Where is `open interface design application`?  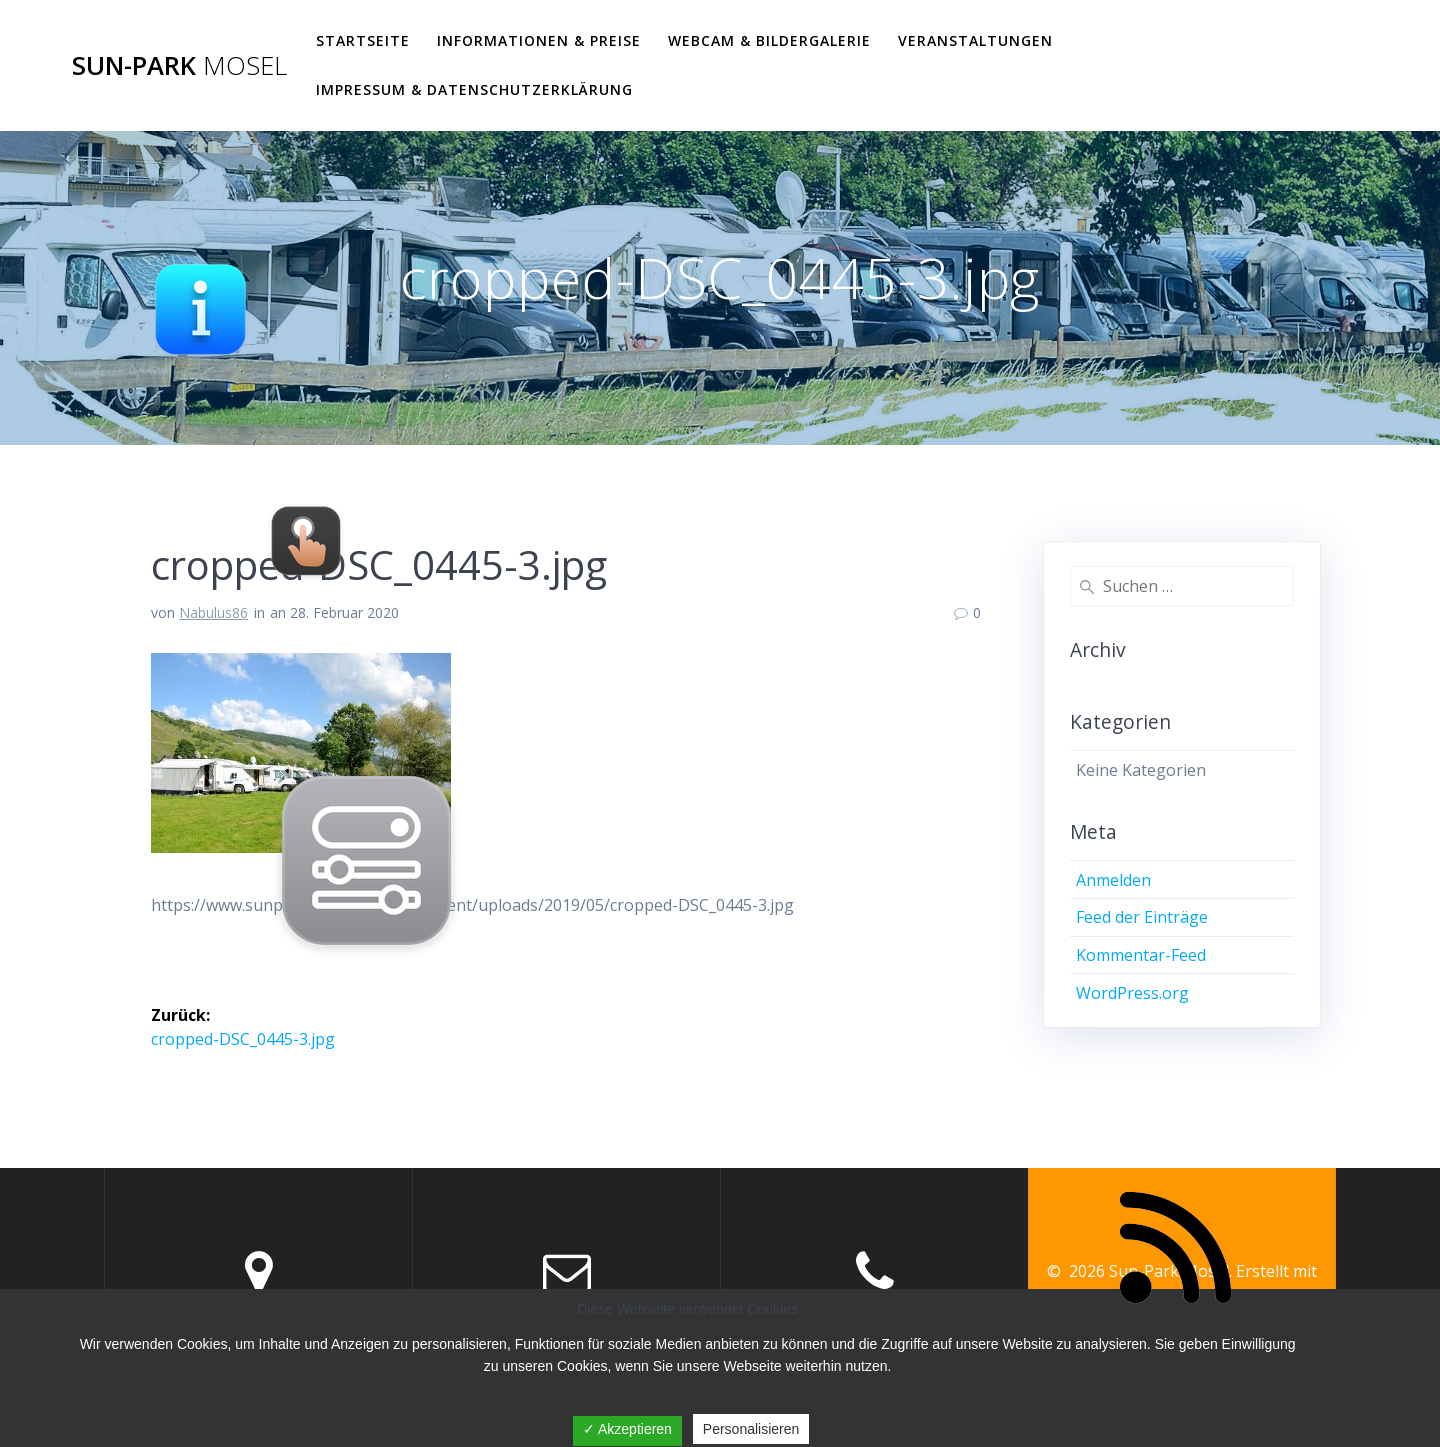 open interface design application is located at coordinates (366, 860).